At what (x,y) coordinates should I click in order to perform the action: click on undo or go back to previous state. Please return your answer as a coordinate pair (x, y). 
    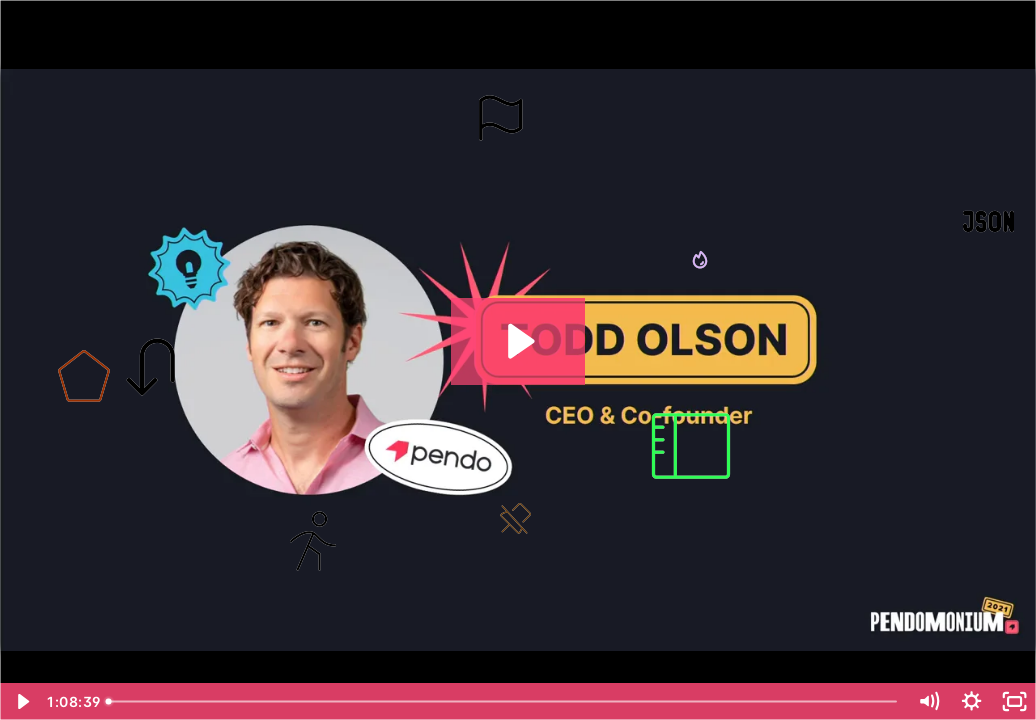
    Looking at the image, I should click on (153, 367).